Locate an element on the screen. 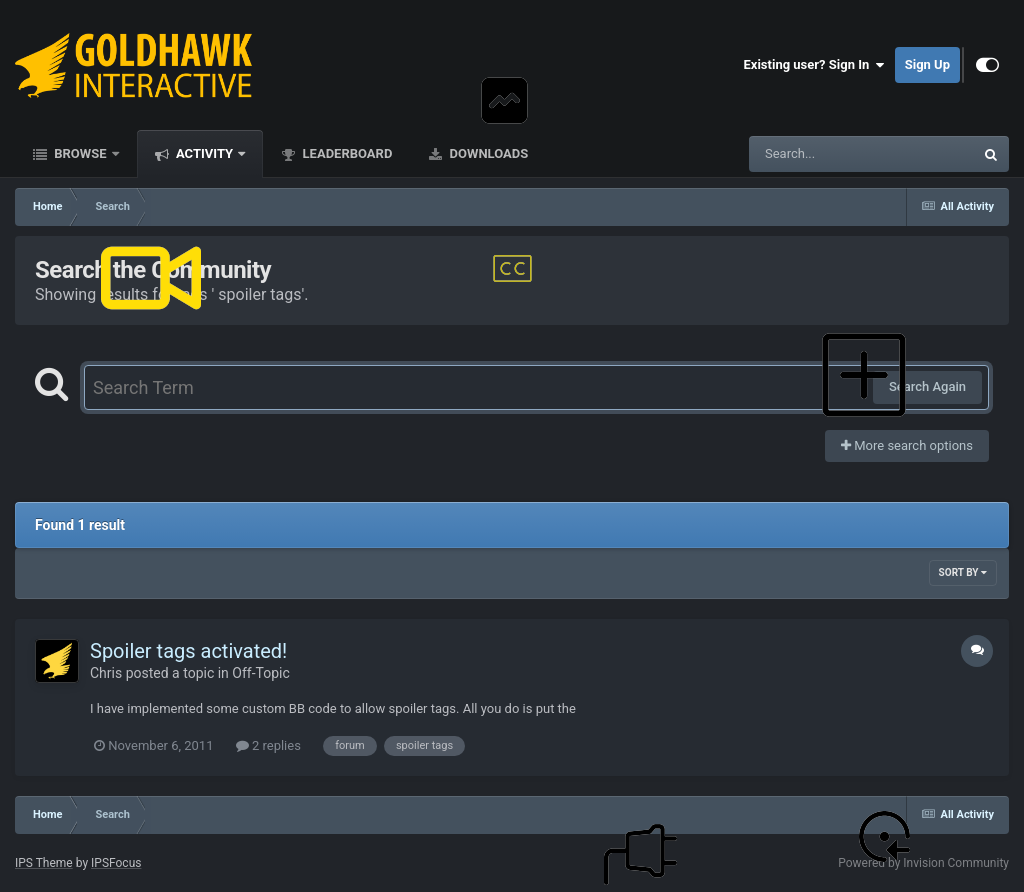  view analytics or statistics is located at coordinates (504, 100).